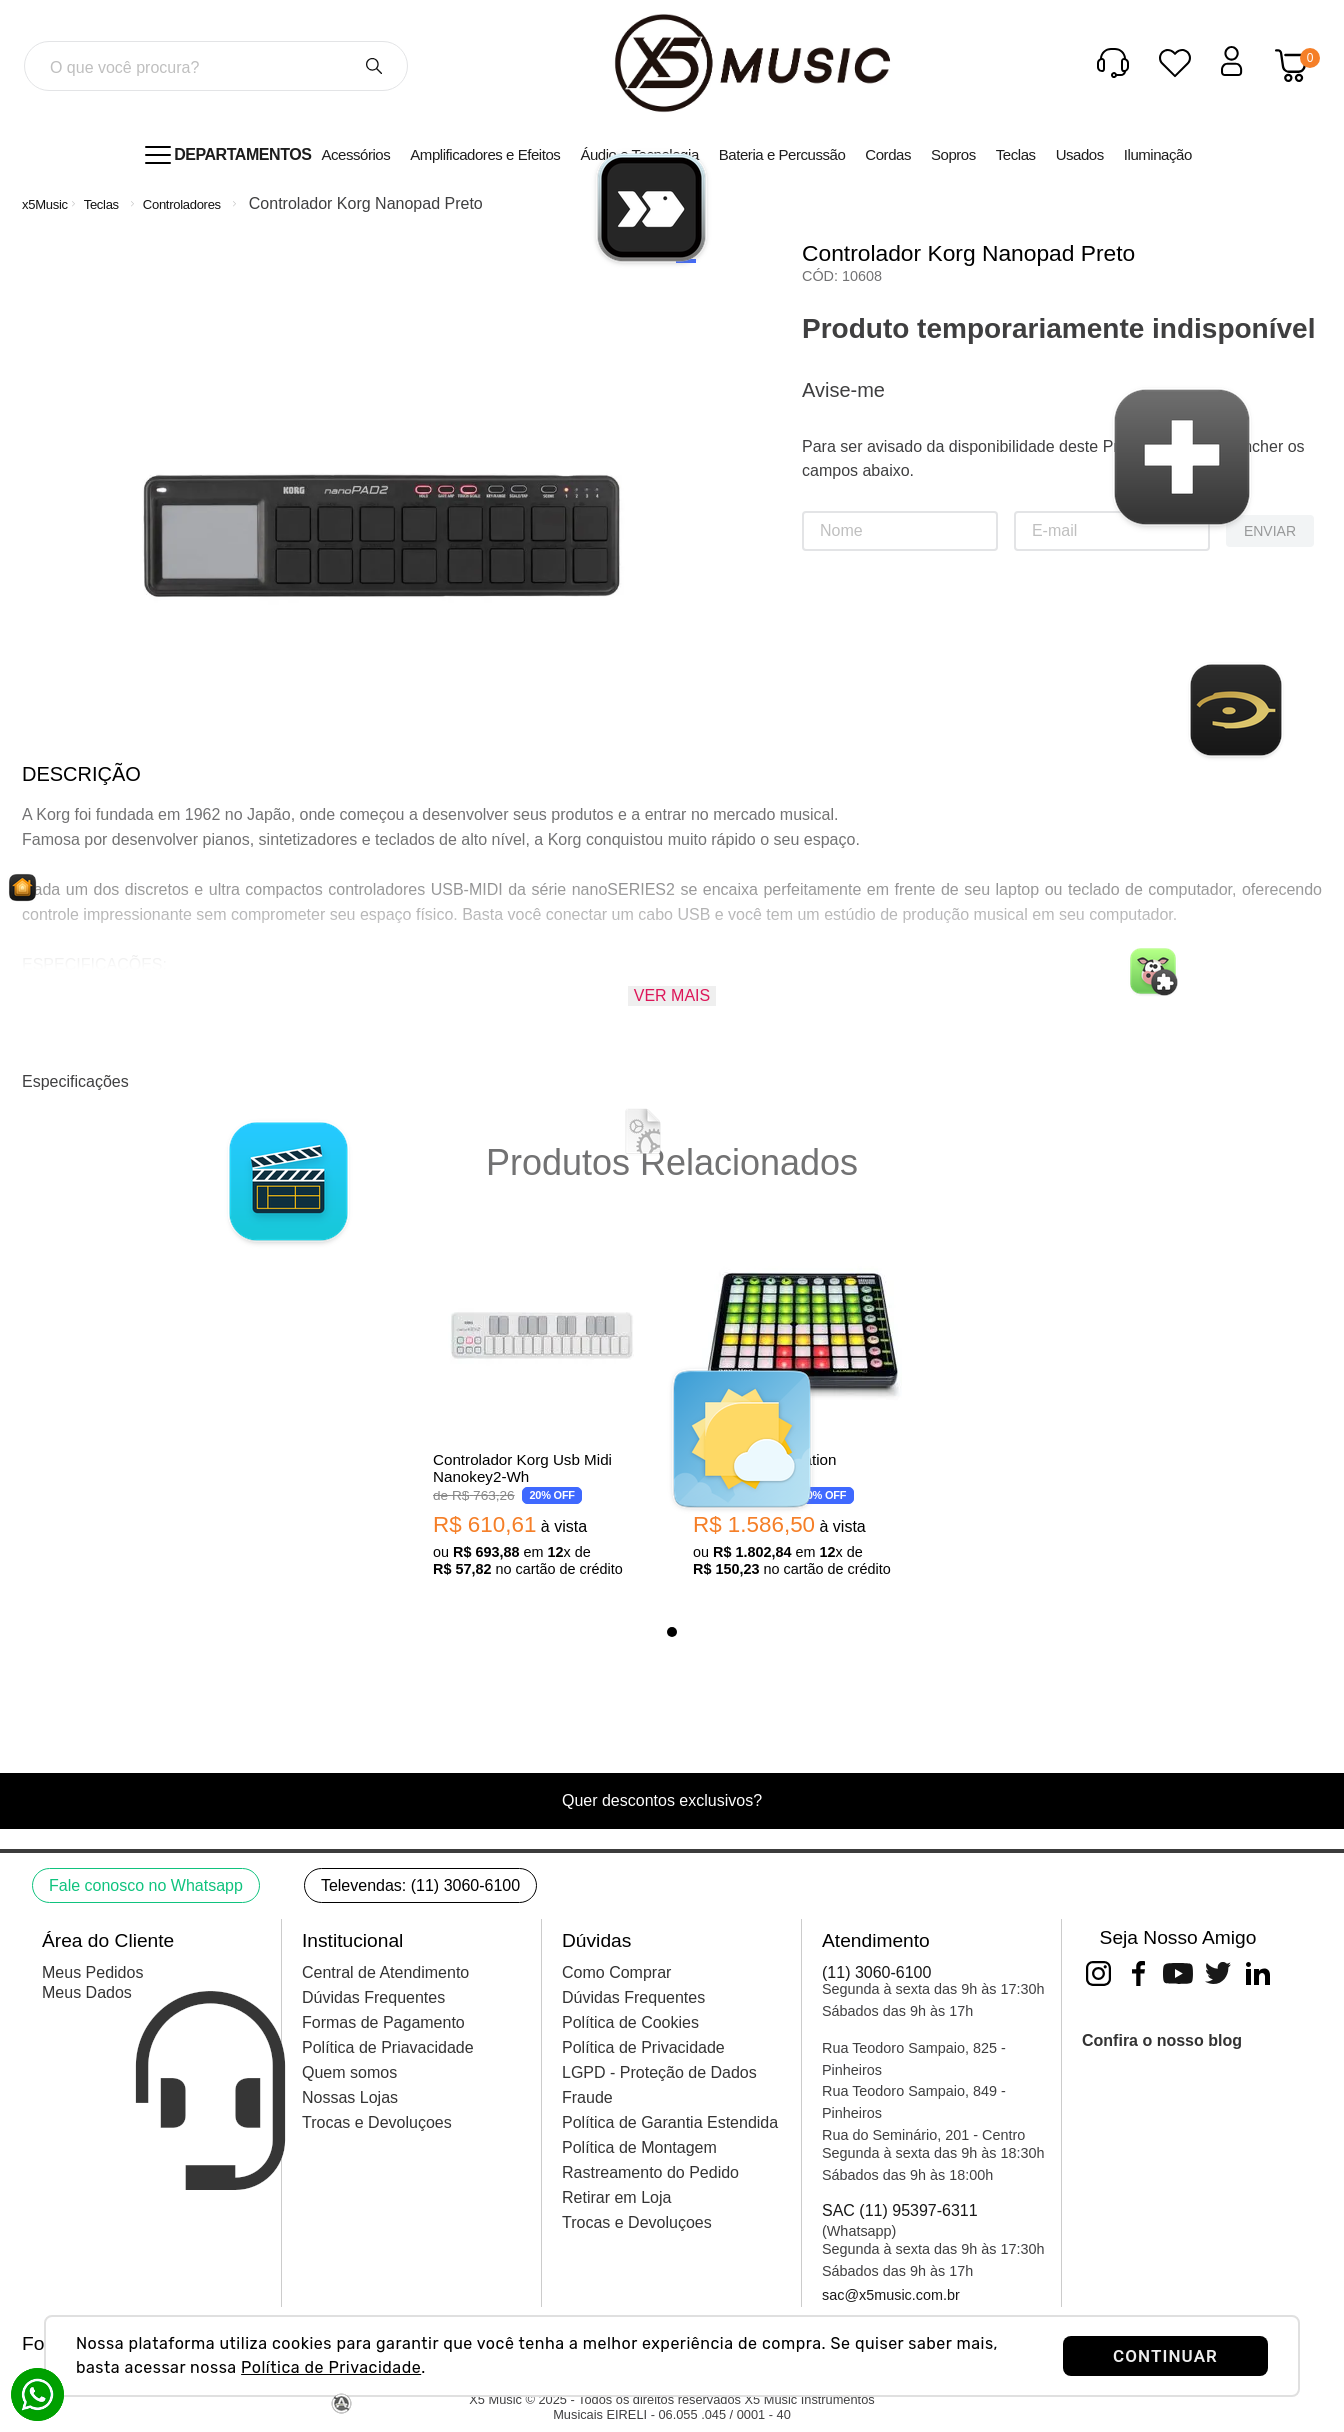  What do you see at coordinates (651, 207) in the screenshot?
I see `open fish shell terminal application` at bounding box center [651, 207].